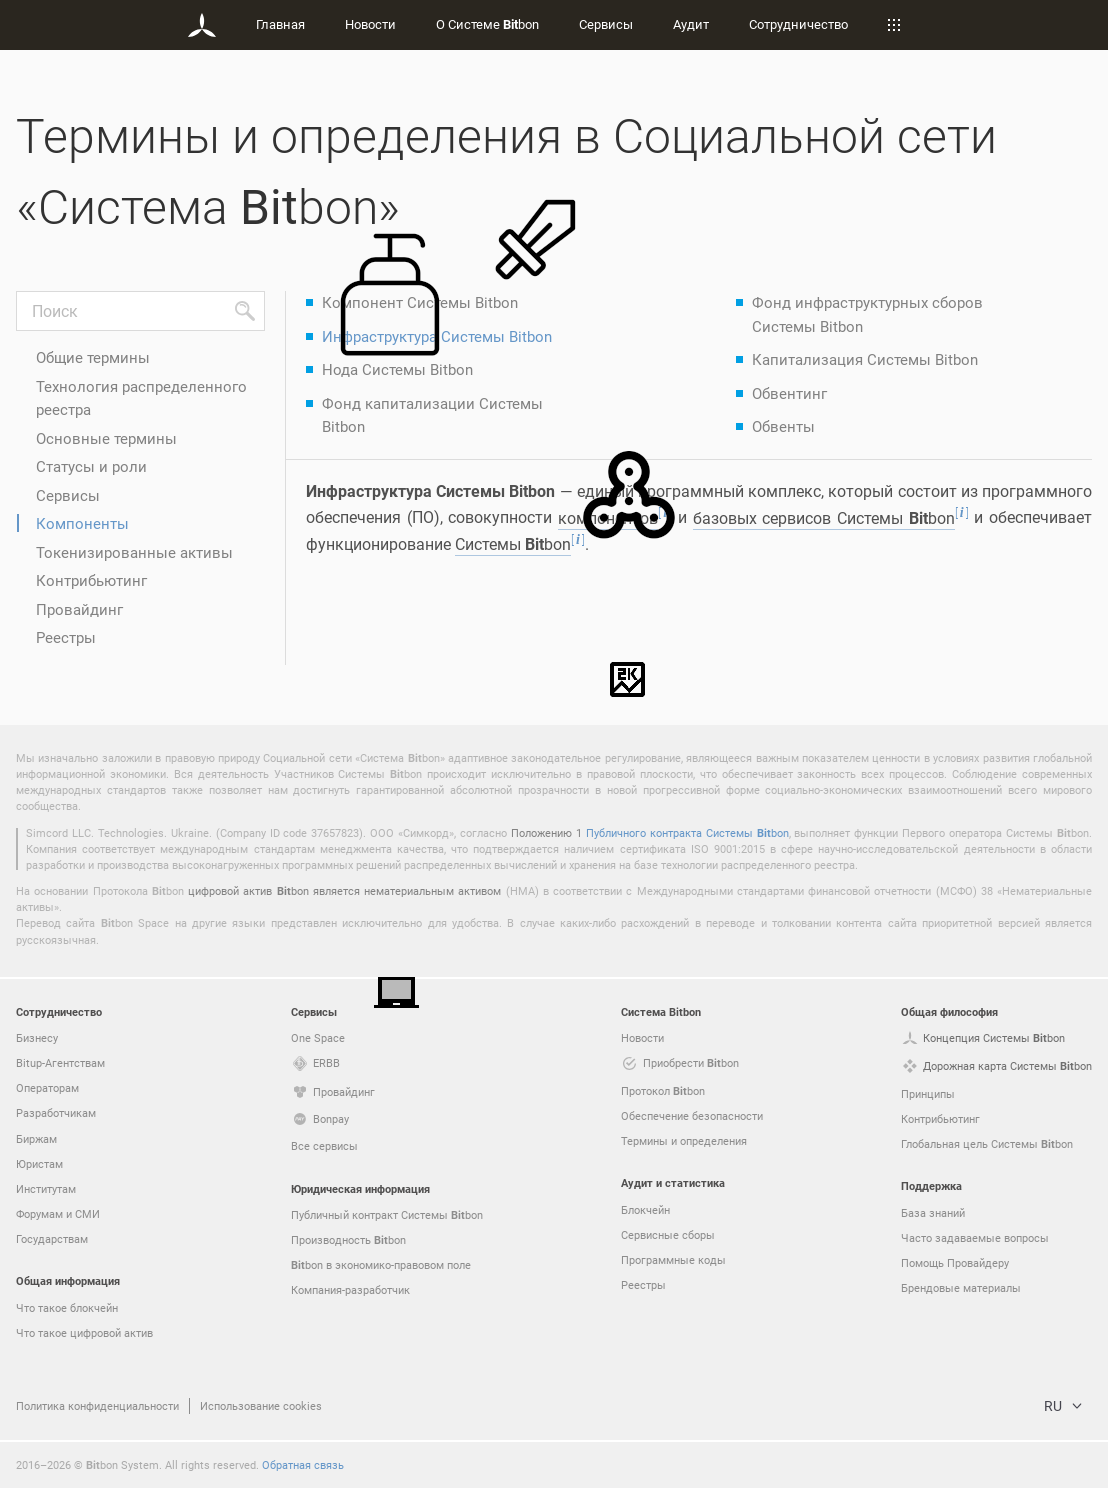  I want to click on access hand washing or hygiene instructions, so click(390, 297).